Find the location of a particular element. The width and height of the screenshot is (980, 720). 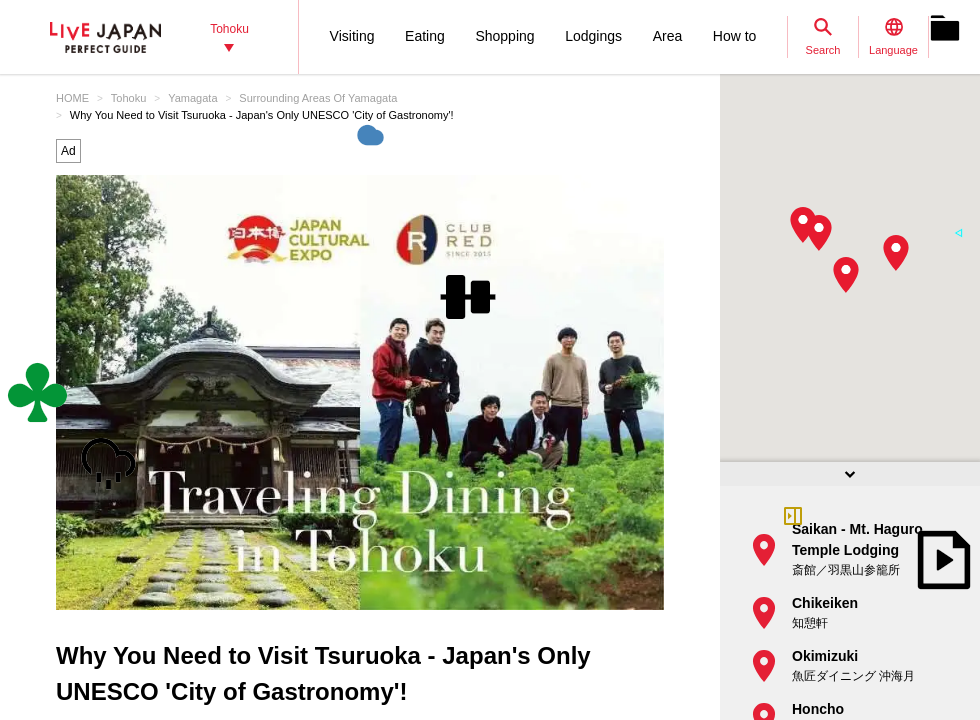

indicates rainy or showery weather conditions is located at coordinates (108, 462).